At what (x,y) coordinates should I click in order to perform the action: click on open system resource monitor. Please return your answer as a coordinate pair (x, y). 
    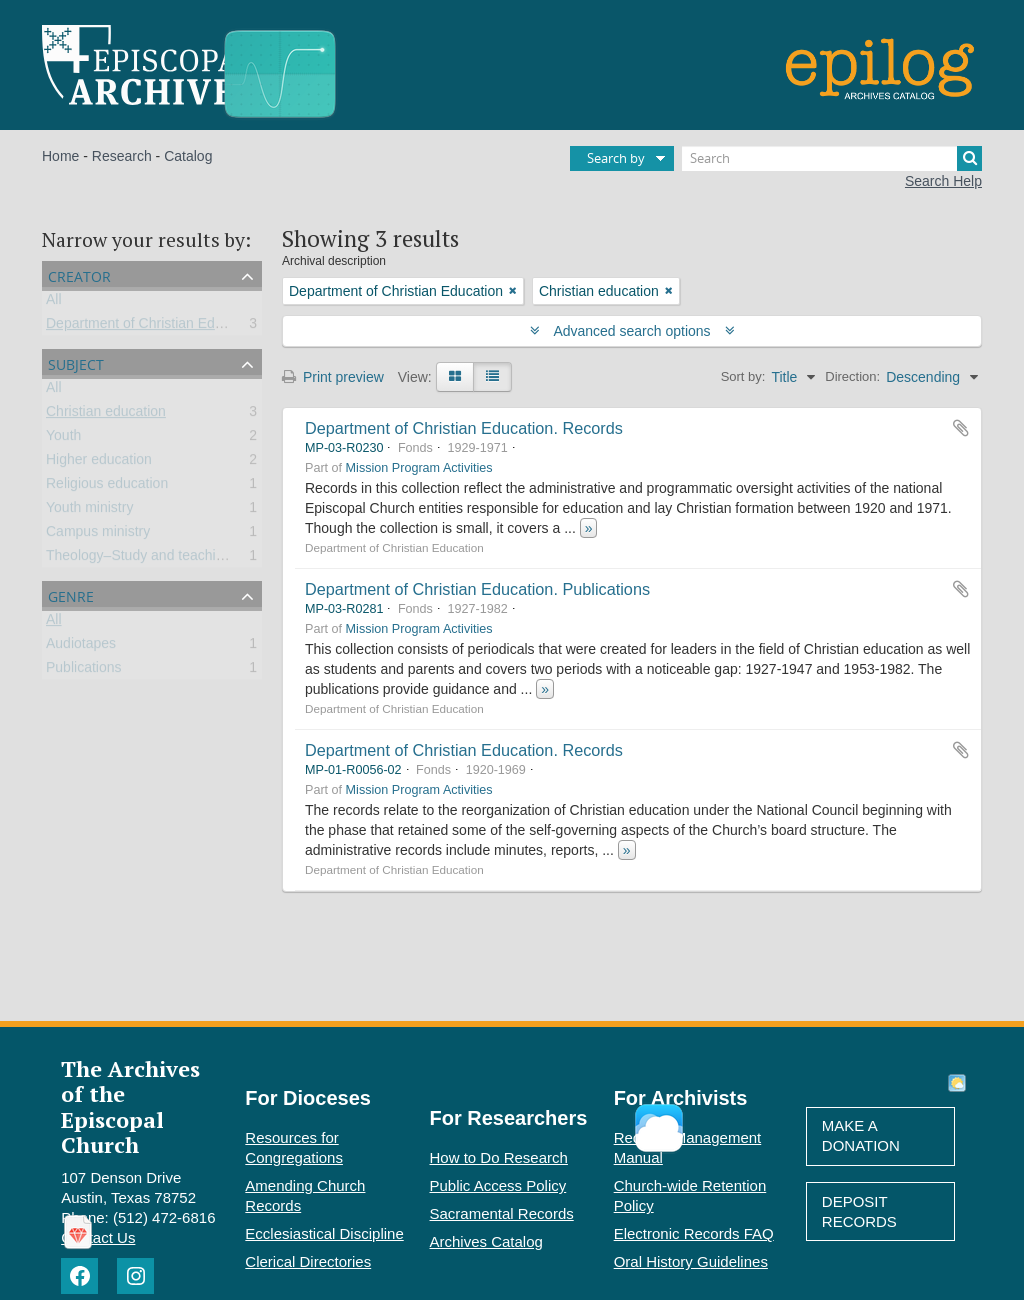
    Looking at the image, I should click on (280, 74).